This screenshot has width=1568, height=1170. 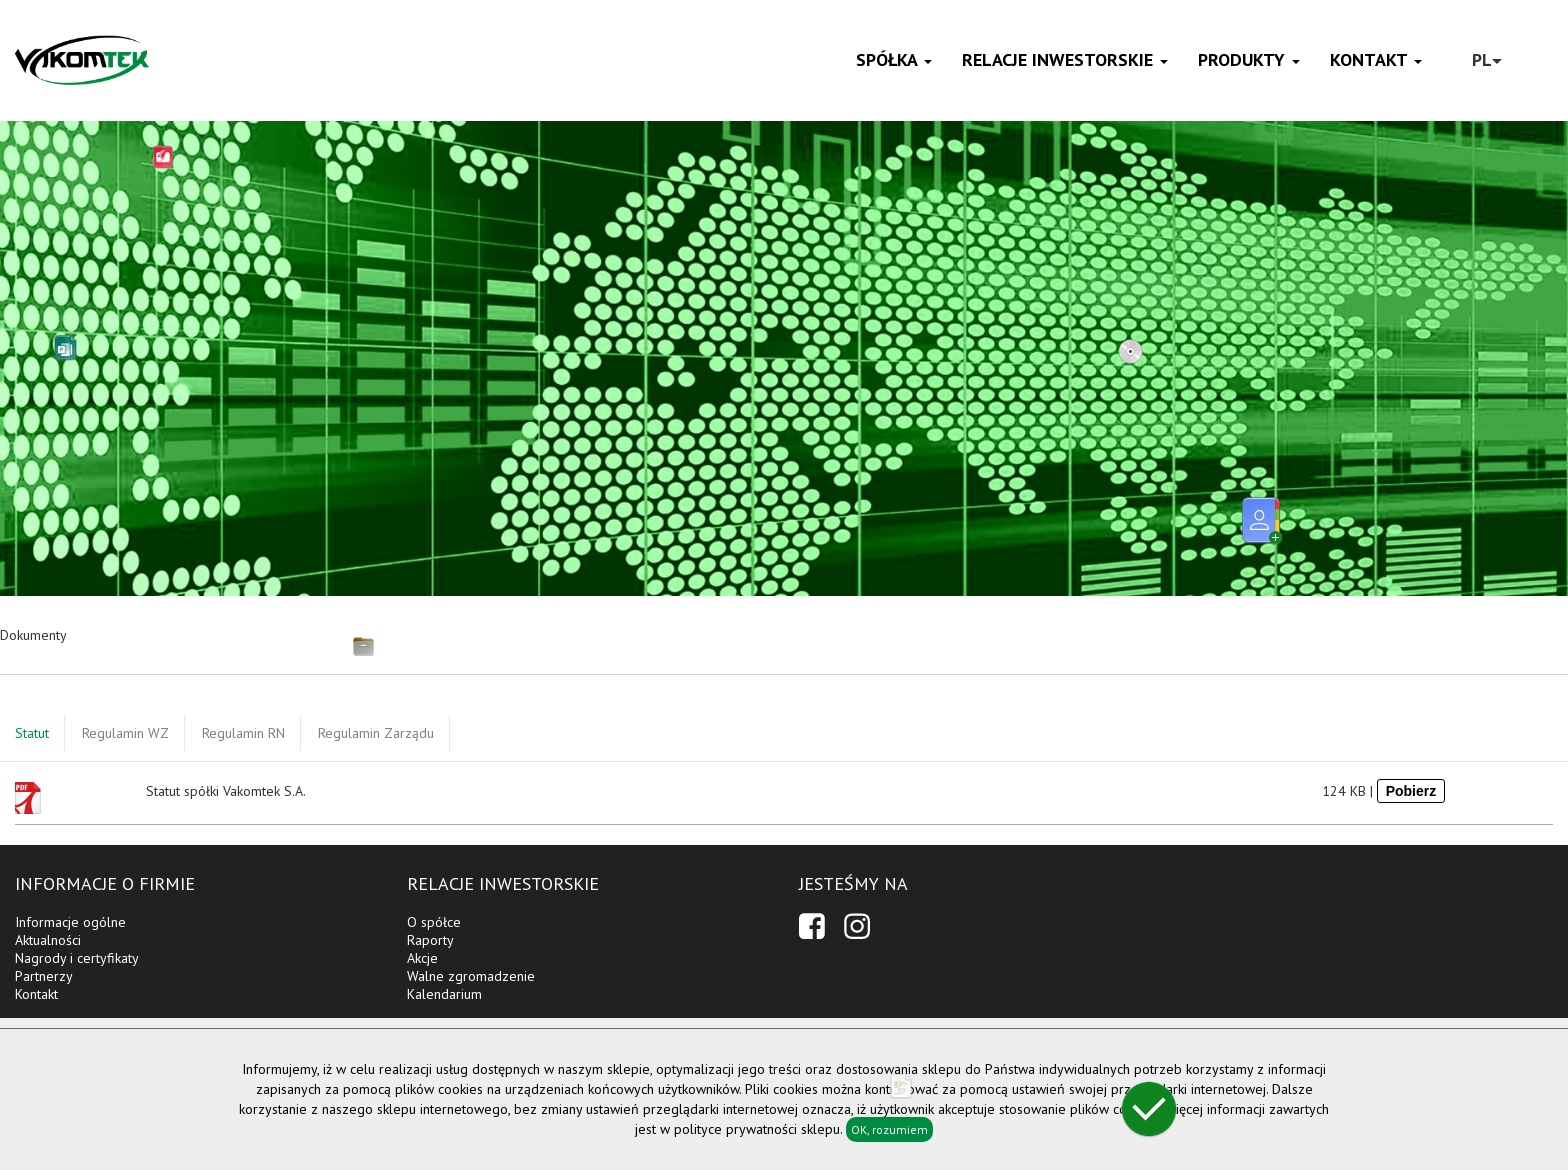 What do you see at coordinates (363, 646) in the screenshot?
I see `open the file manager application` at bounding box center [363, 646].